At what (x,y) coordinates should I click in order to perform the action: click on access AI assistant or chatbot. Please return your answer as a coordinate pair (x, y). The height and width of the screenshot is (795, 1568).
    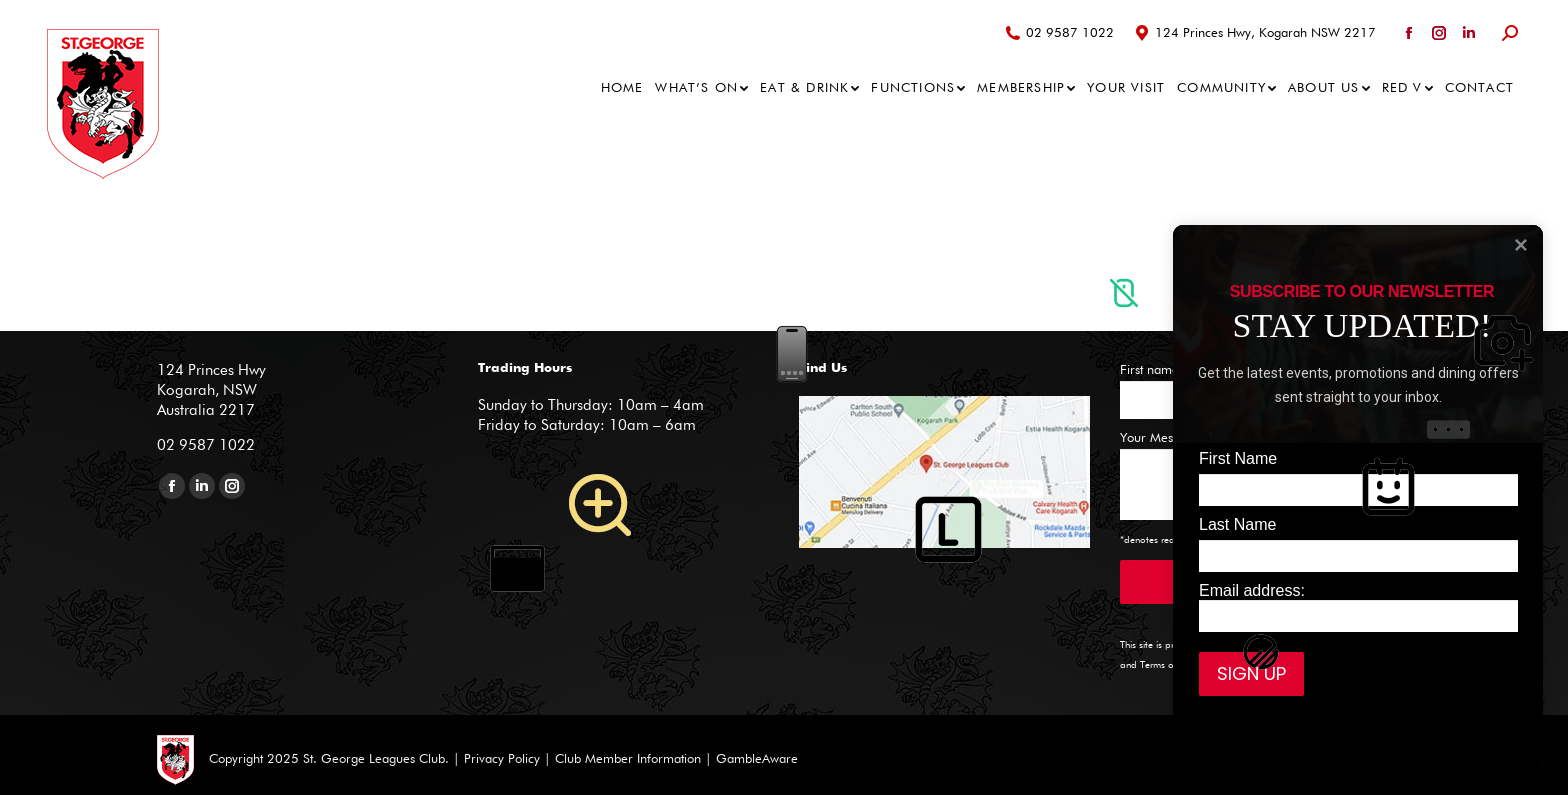
    Looking at the image, I should click on (1388, 486).